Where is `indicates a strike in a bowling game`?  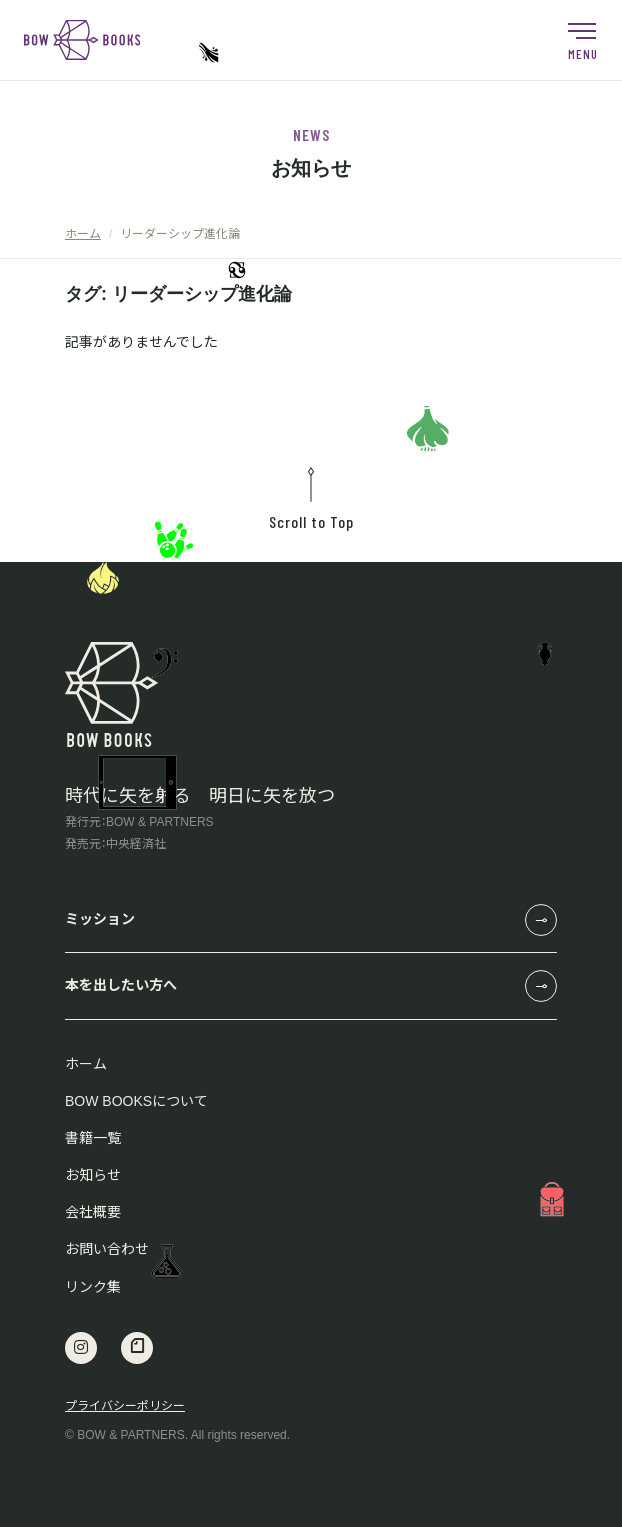
indicates a strike in a bowling game is located at coordinates (174, 540).